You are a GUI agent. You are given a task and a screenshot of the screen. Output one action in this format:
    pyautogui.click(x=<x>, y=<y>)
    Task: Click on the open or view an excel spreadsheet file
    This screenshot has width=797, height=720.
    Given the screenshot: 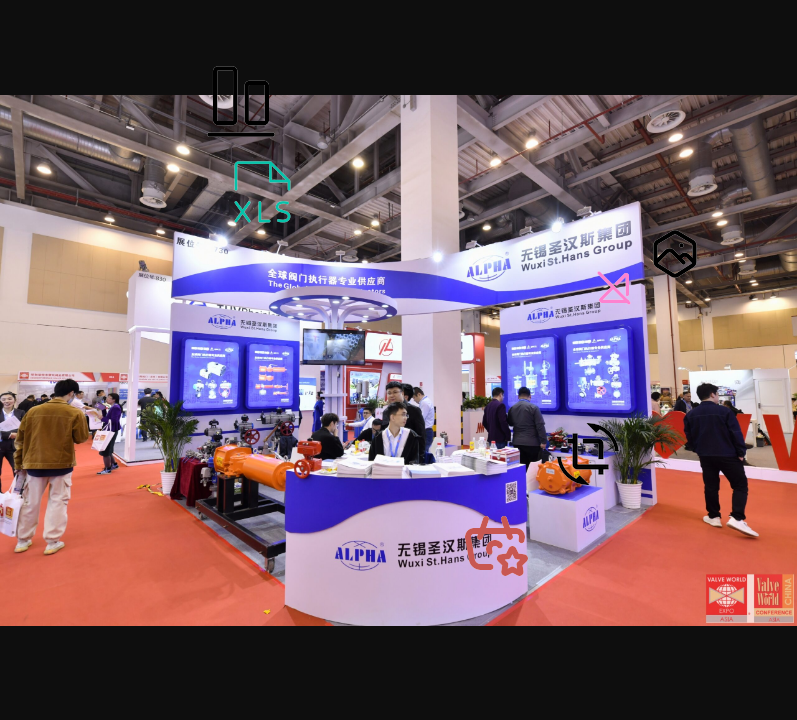 What is the action you would take?
    pyautogui.click(x=262, y=194)
    